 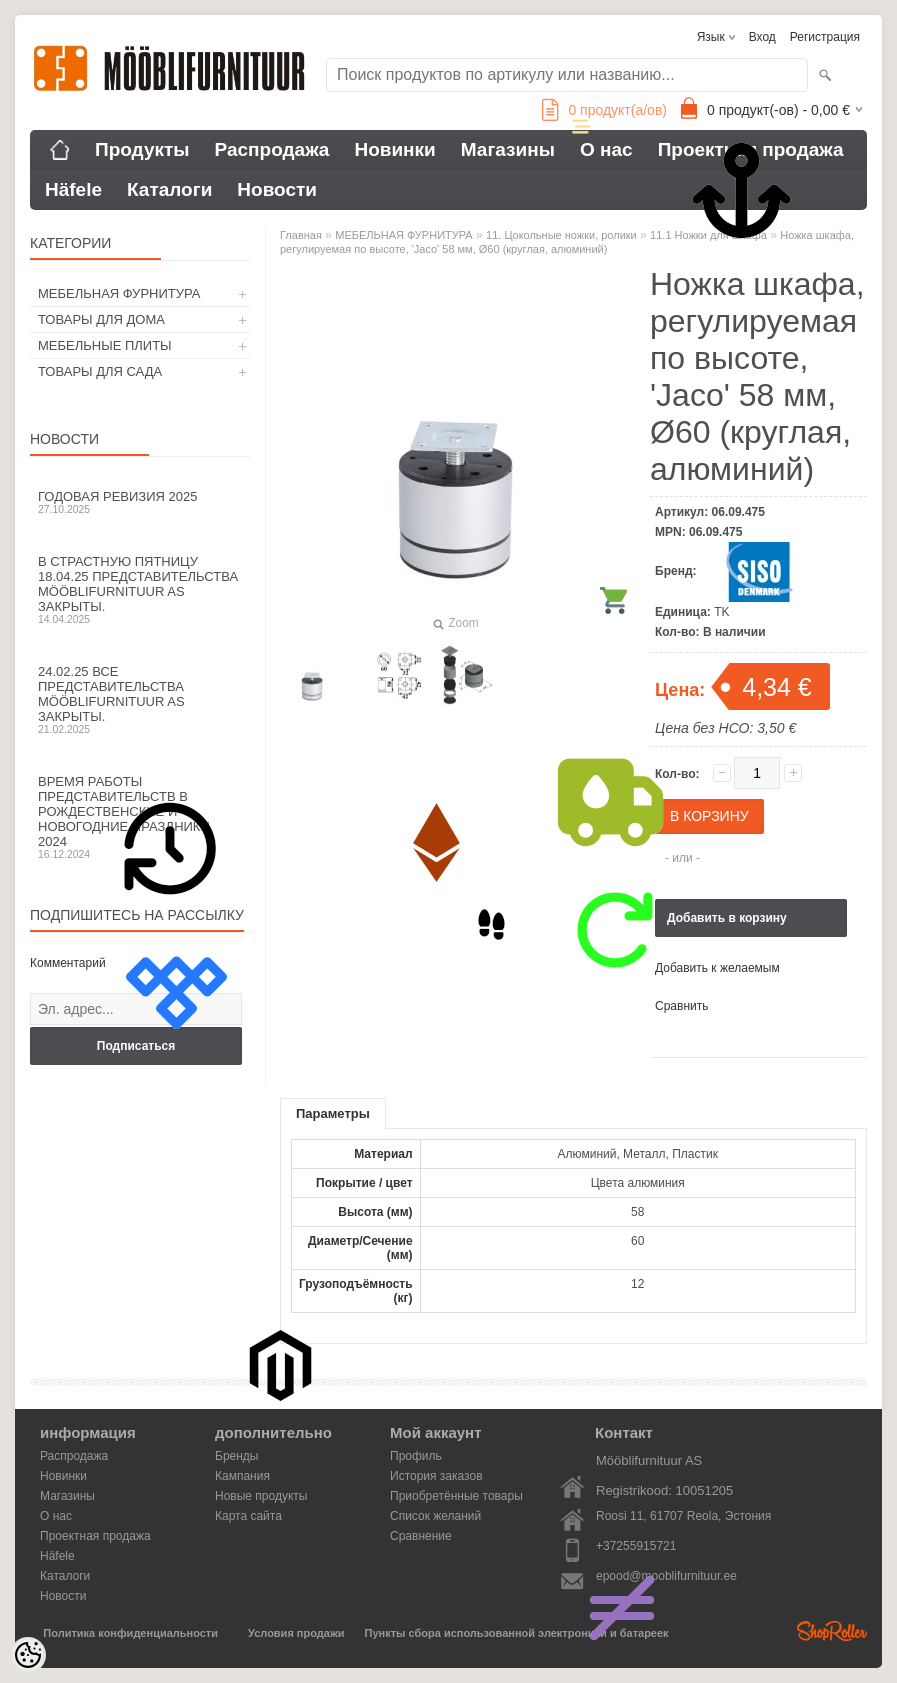 I want to click on create an anchor link or bookmark point, so click(x=741, y=190).